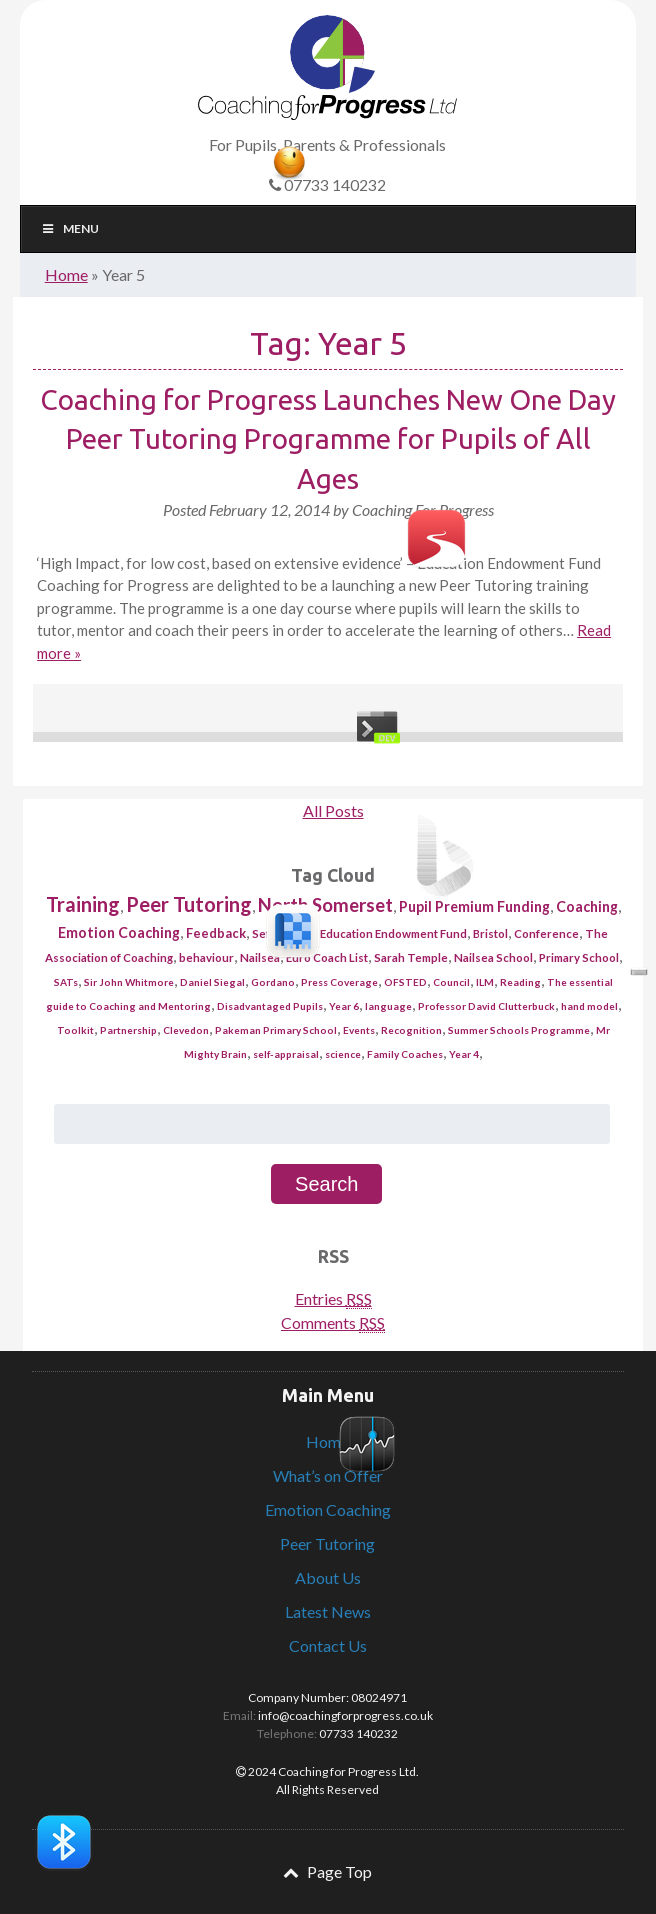 The width and height of the screenshot is (656, 1914). Describe the element at coordinates (293, 931) in the screenshot. I see `open Blanket ambient sound app` at that location.